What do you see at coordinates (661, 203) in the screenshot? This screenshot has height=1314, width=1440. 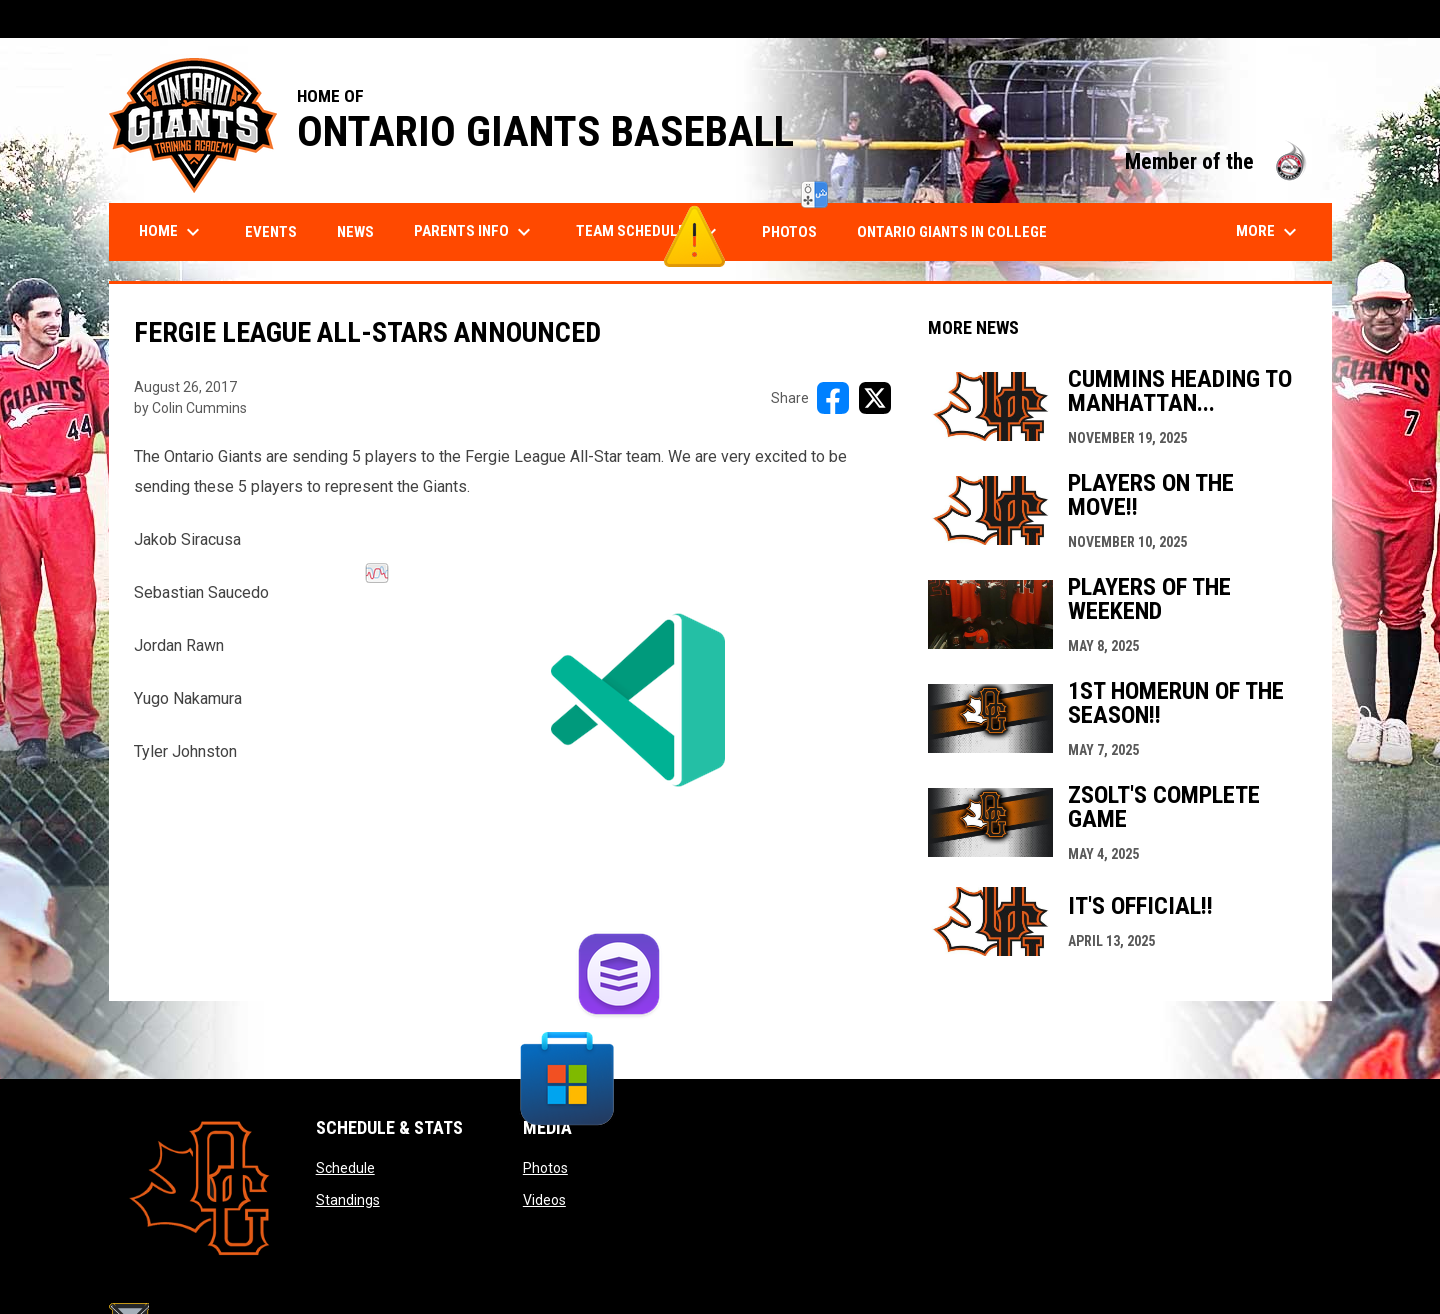 I see `indicates a warning or alert status` at bounding box center [661, 203].